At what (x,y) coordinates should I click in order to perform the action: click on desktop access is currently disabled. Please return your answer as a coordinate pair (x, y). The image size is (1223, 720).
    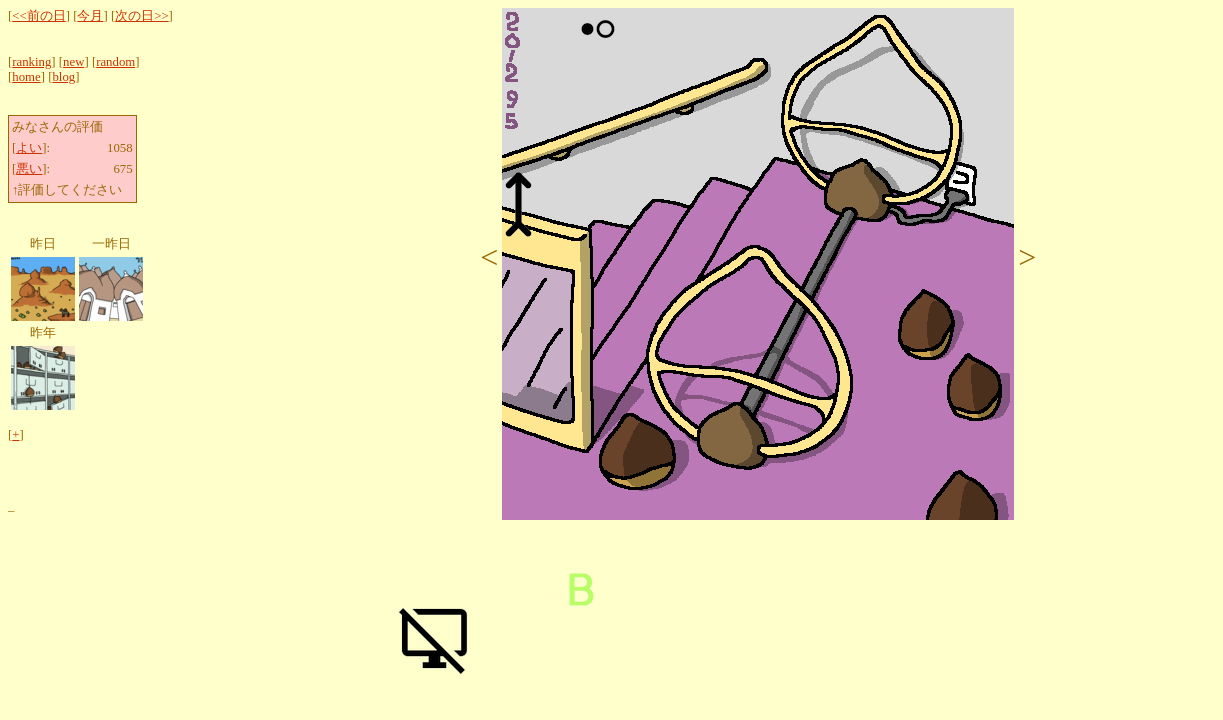
    Looking at the image, I should click on (434, 638).